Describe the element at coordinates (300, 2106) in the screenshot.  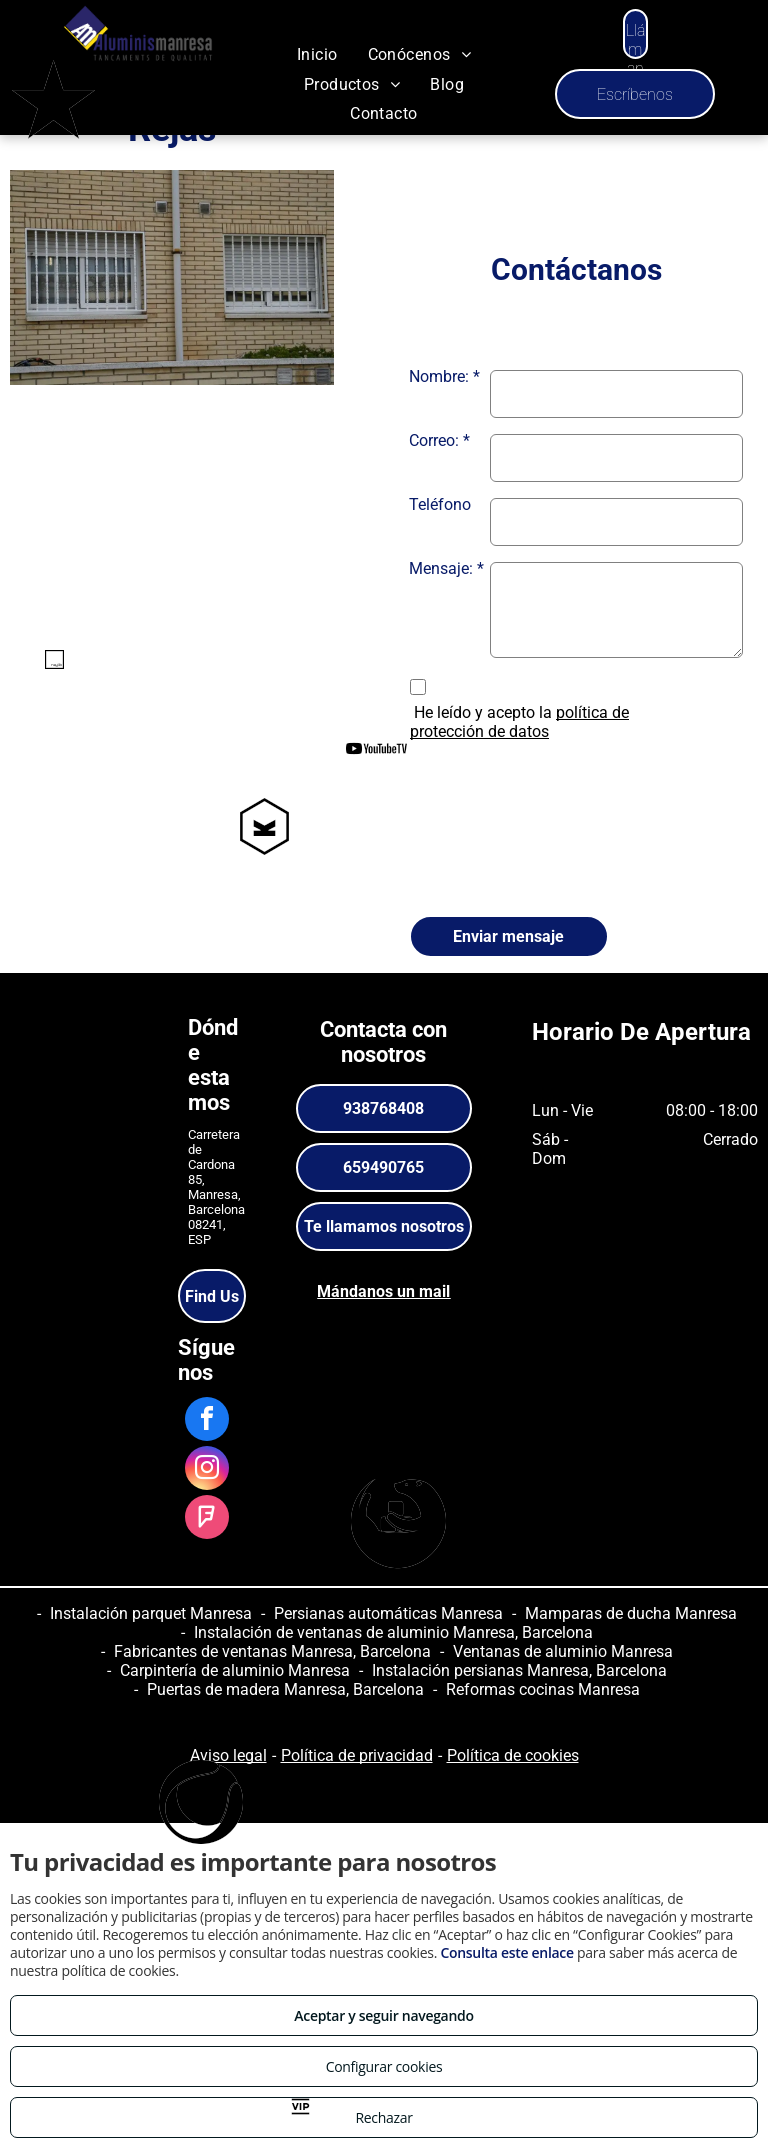
I see `indicates VIP or premium membership status` at that location.